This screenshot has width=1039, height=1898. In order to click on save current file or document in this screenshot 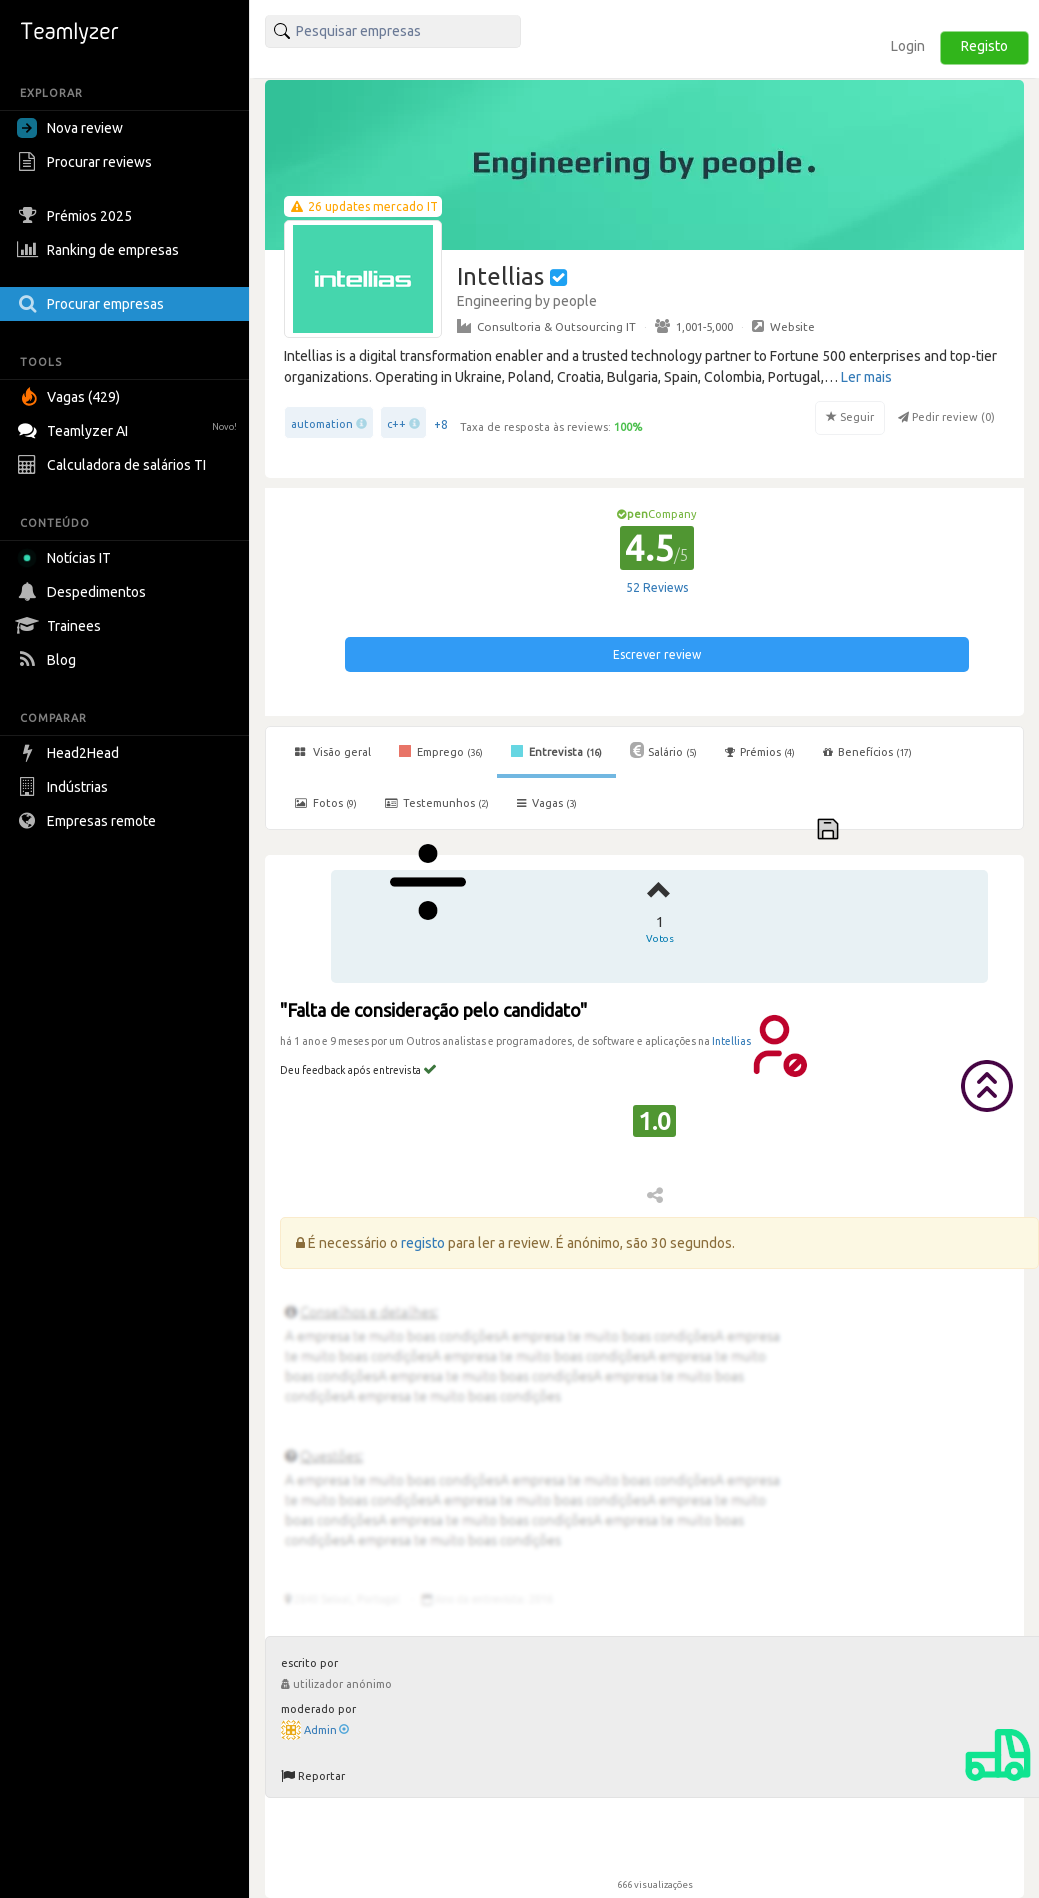, I will do `click(828, 829)`.